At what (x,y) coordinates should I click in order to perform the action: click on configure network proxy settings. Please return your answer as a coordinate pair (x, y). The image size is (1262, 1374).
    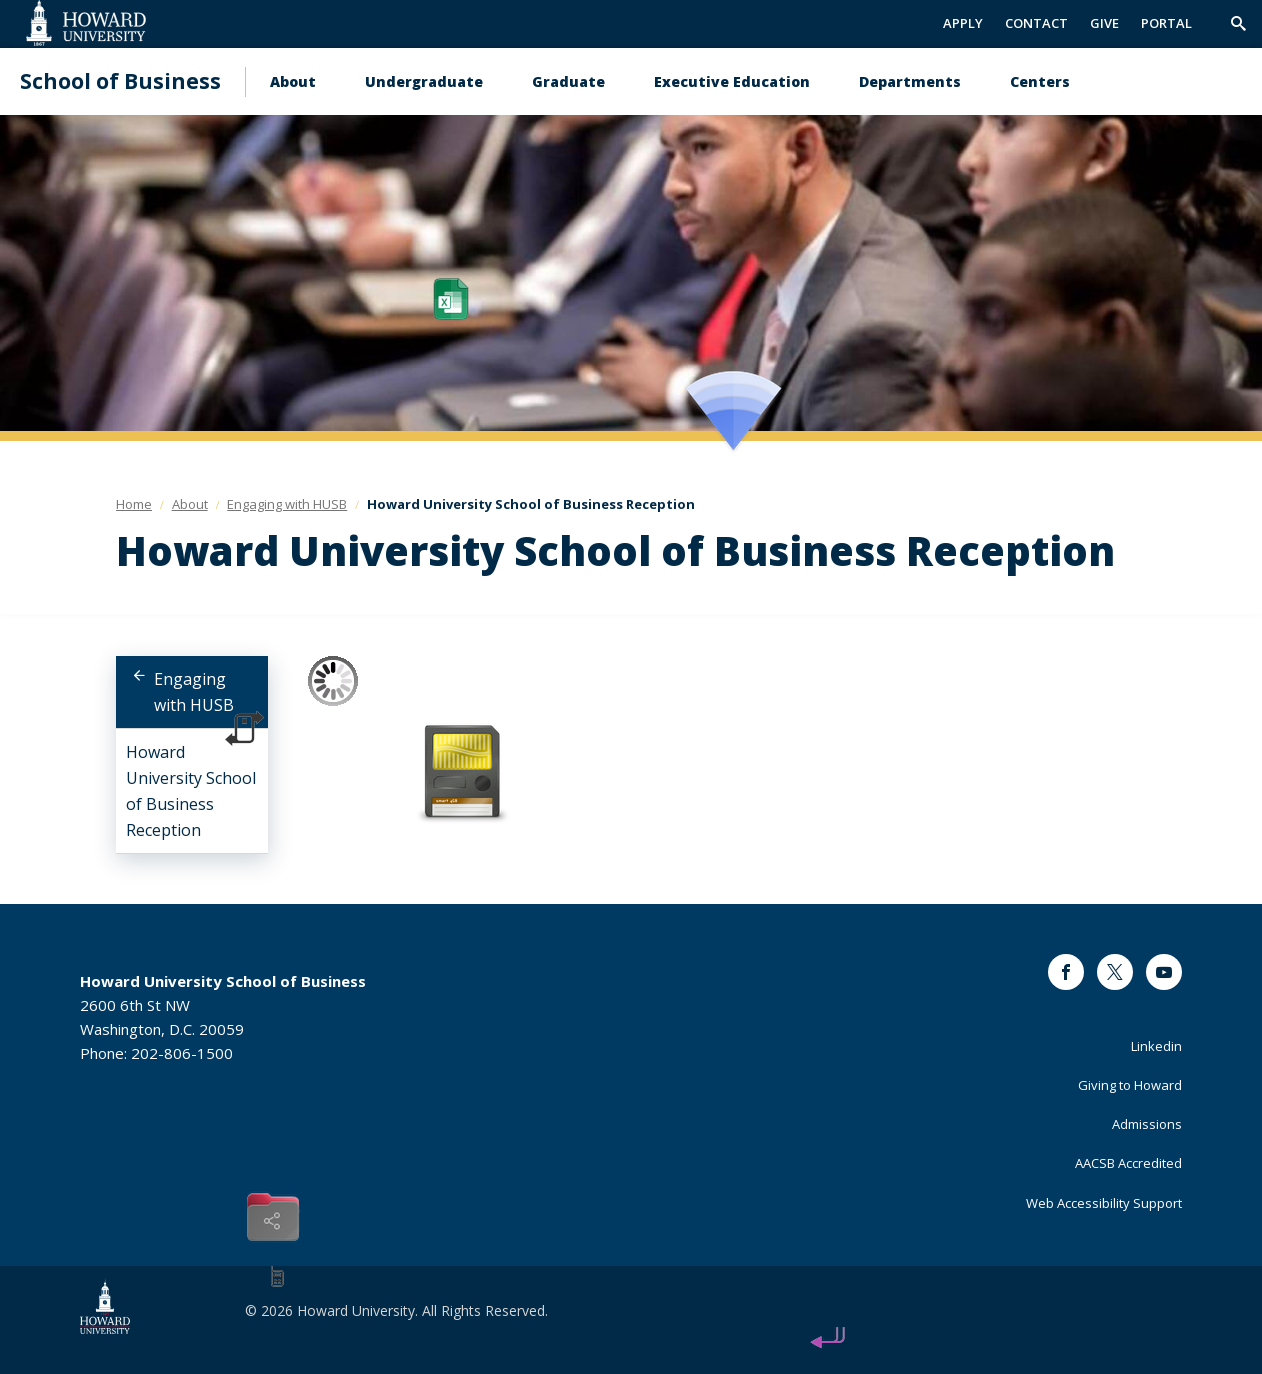
    Looking at the image, I should click on (244, 728).